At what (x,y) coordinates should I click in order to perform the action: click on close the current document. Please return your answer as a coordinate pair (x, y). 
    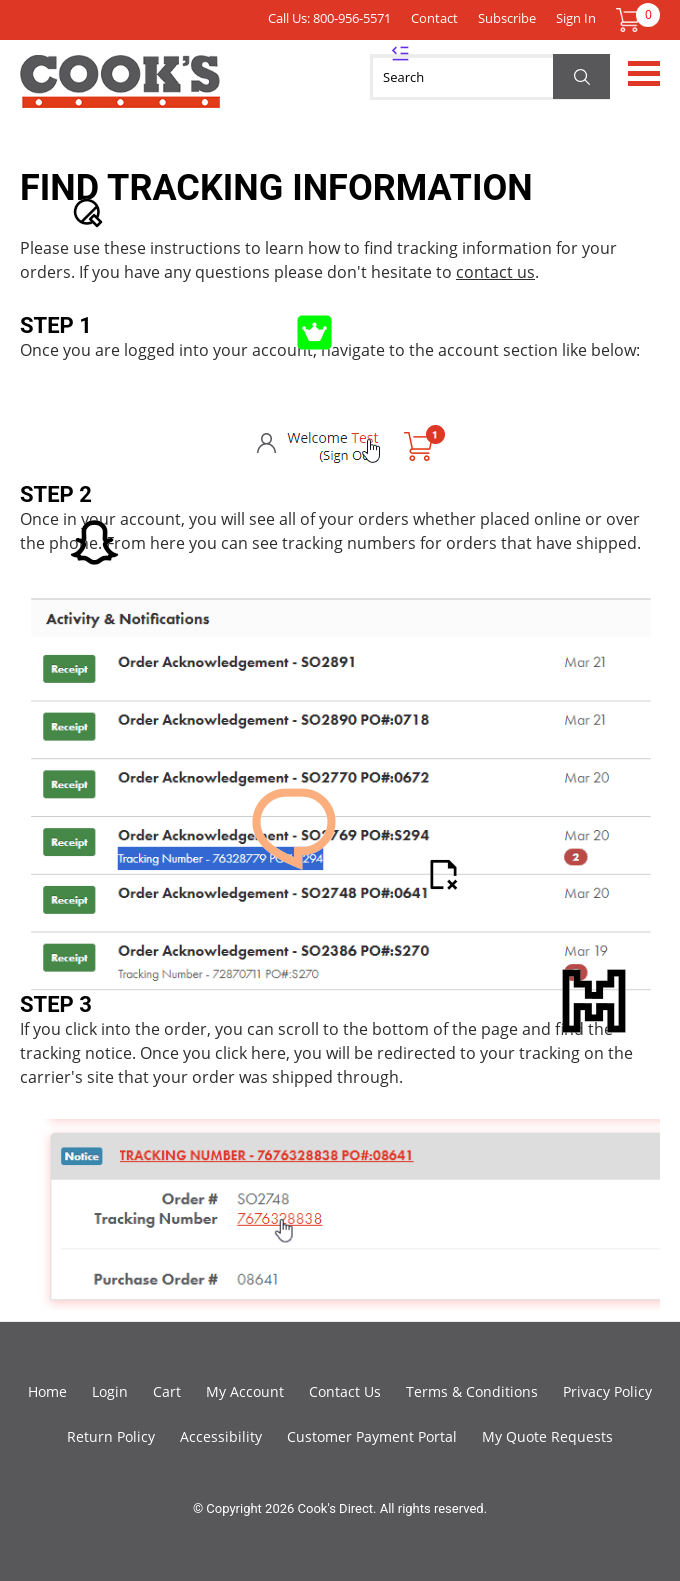
    Looking at the image, I should click on (443, 874).